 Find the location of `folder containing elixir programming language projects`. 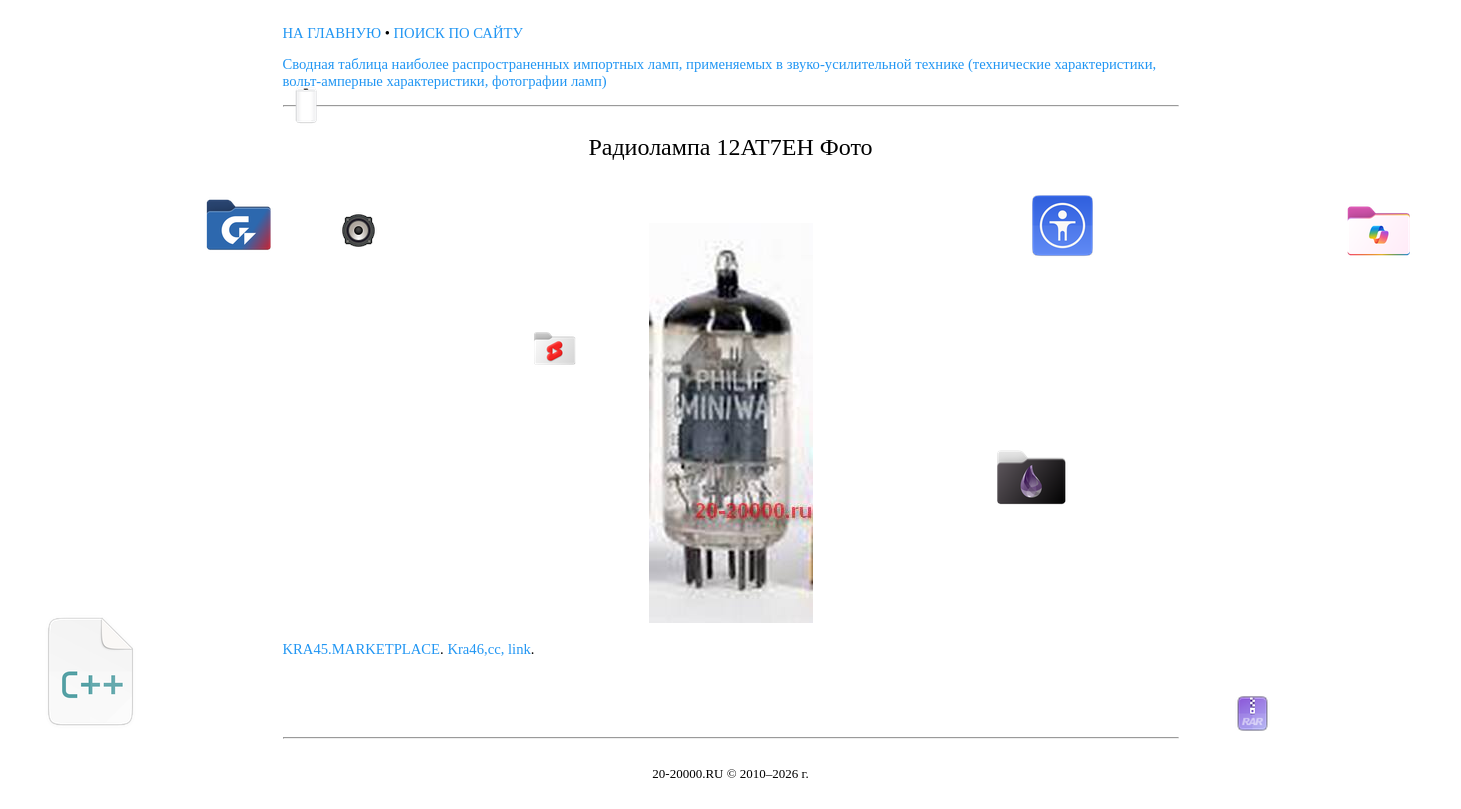

folder containing elixir programming language projects is located at coordinates (1031, 479).